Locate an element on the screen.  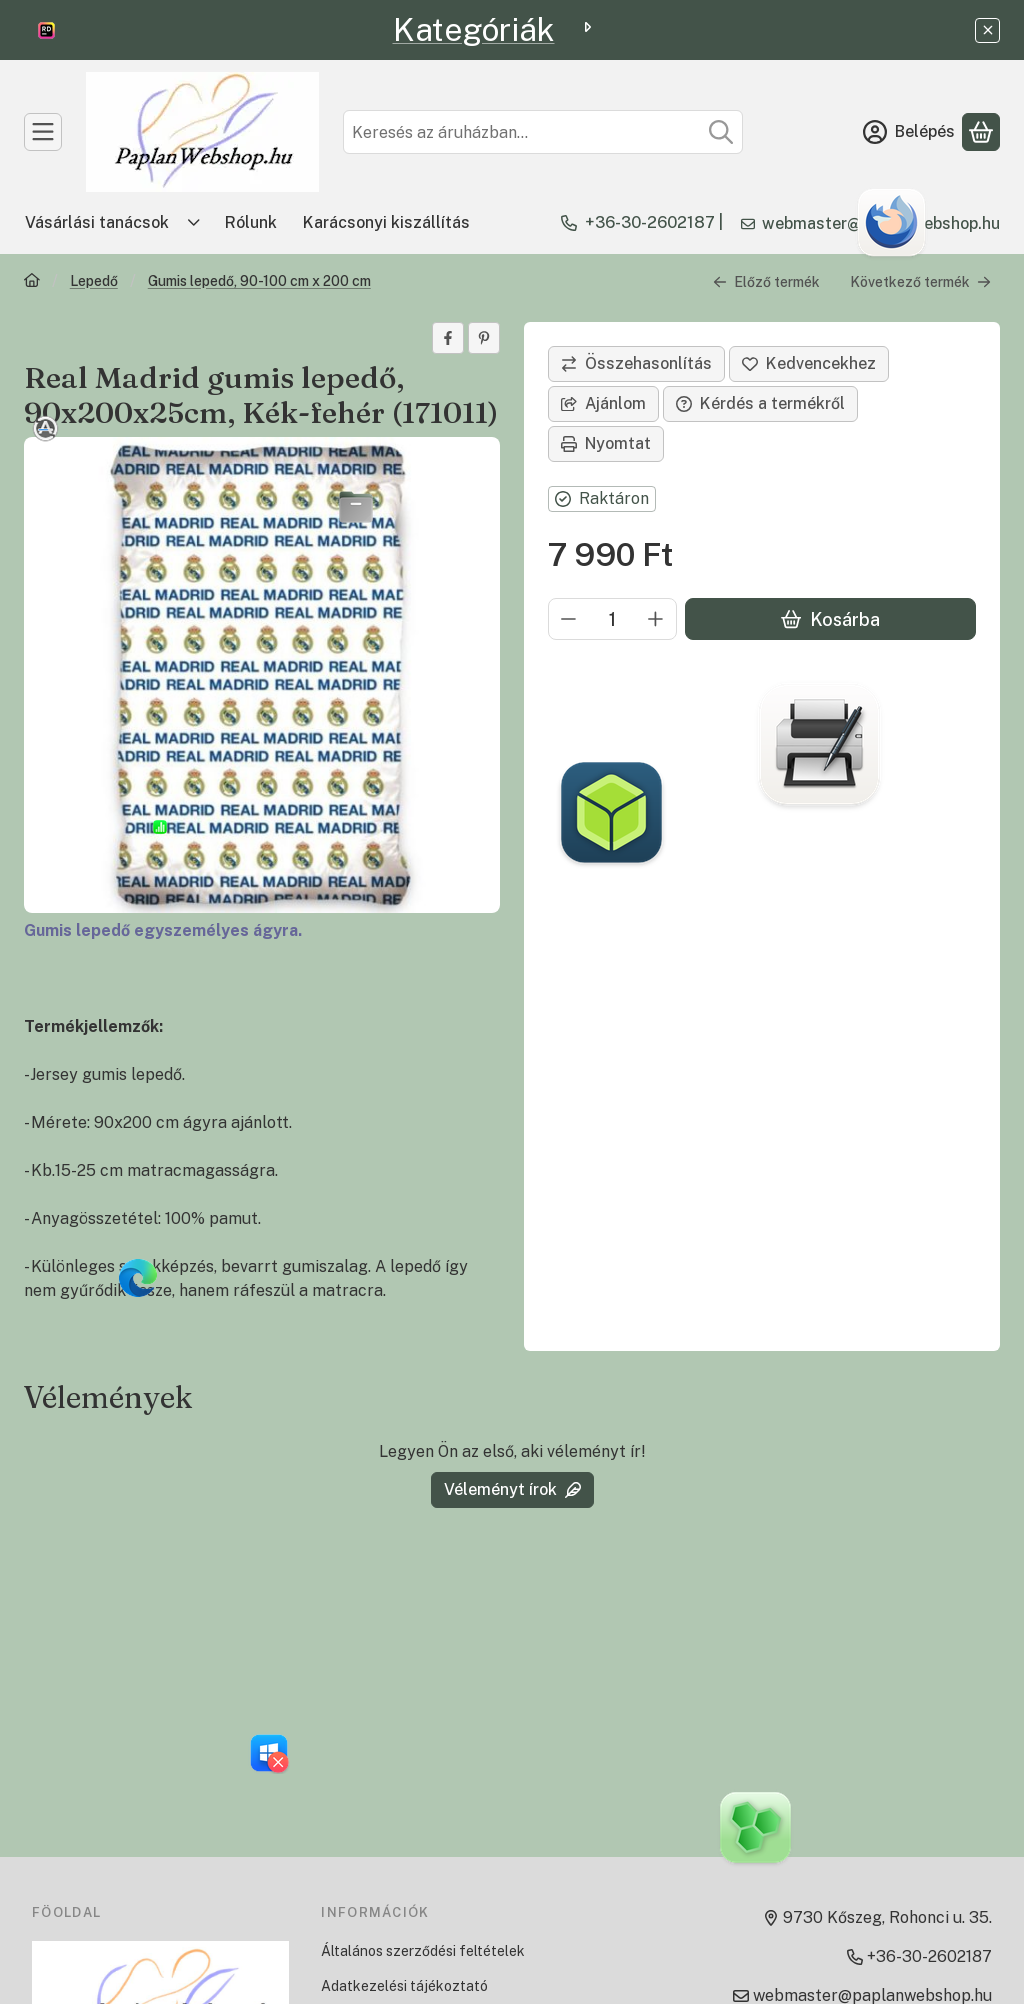
open Microsoft Edge browser is located at coordinates (138, 1278).